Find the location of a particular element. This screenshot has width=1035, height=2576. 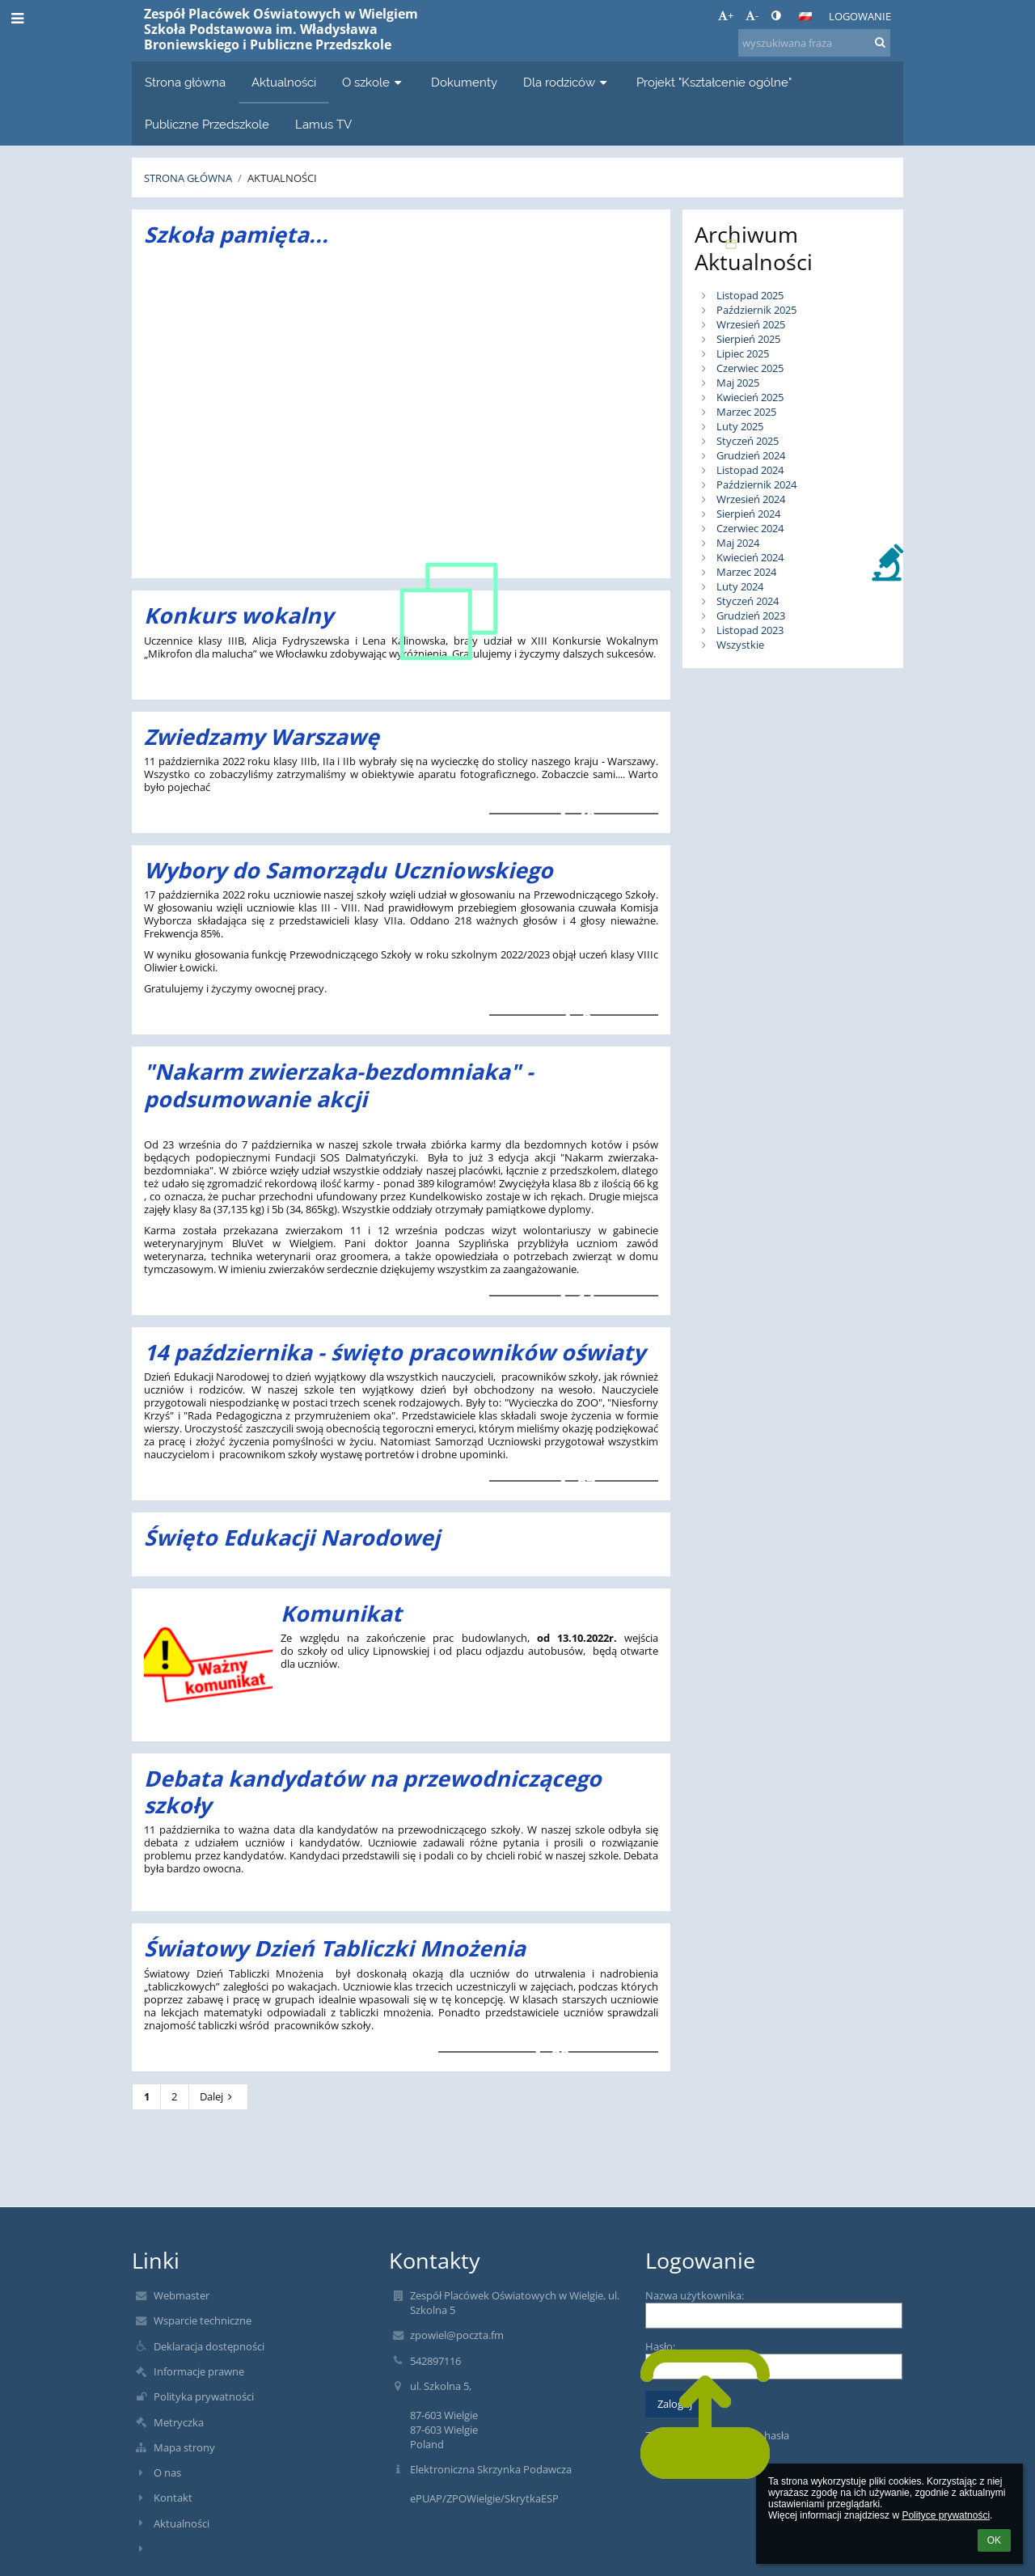

copy to clipboard is located at coordinates (449, 611).